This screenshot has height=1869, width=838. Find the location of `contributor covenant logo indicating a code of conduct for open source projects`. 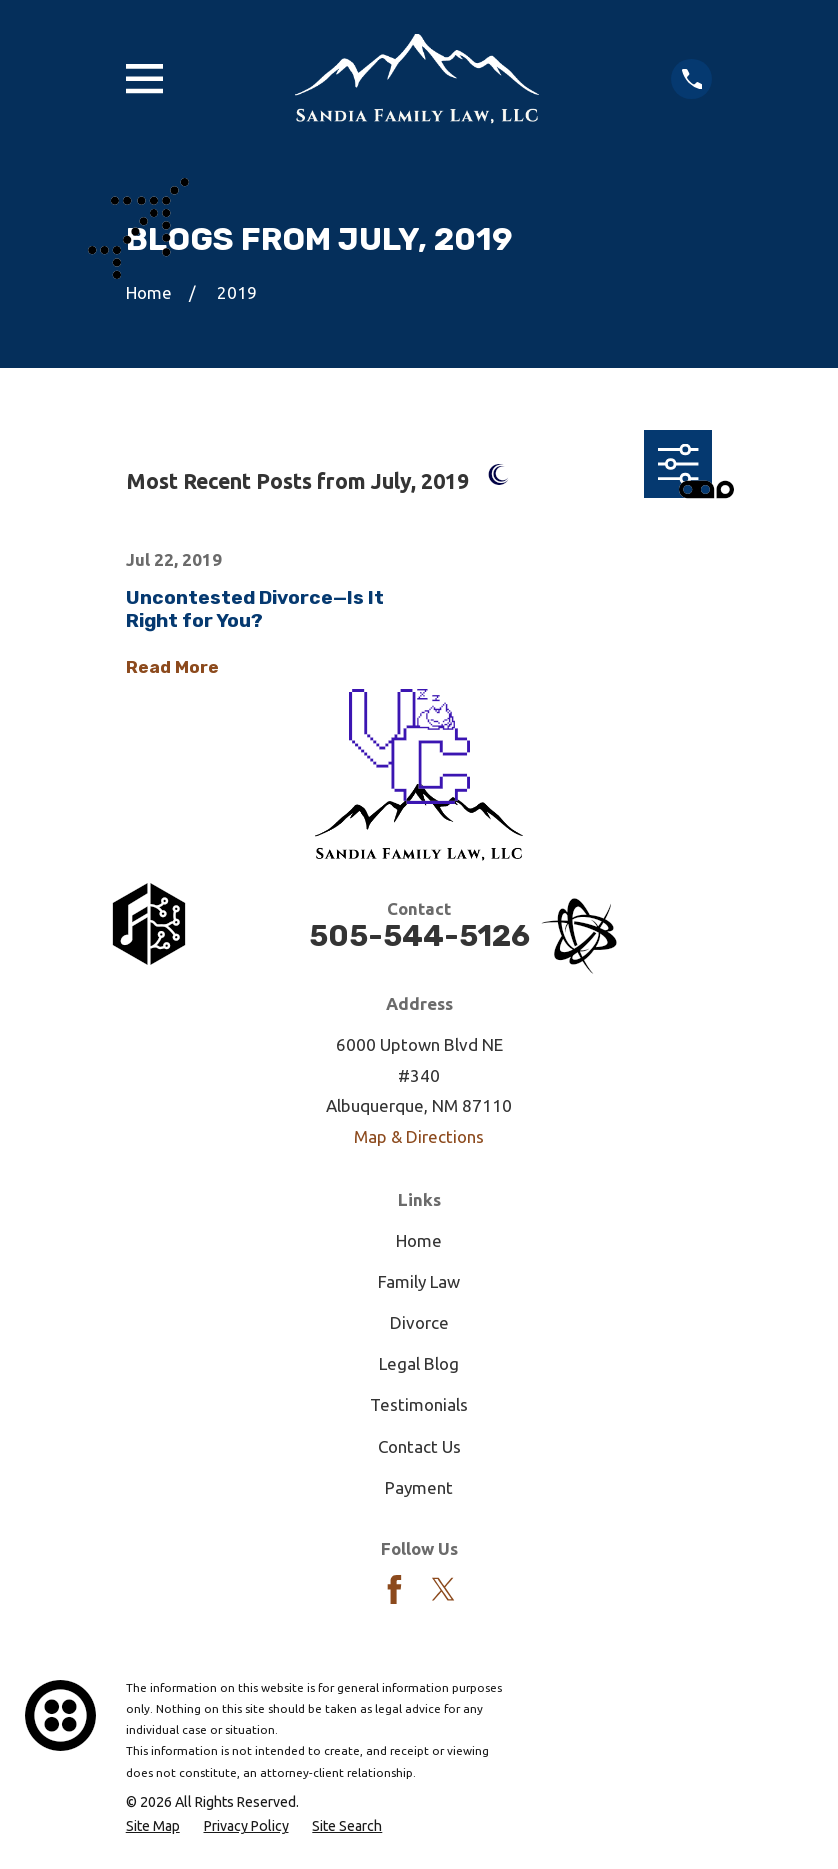

contributor covenant logo indicating a code of conduct for open source projects is located at coordinates (498, 474).